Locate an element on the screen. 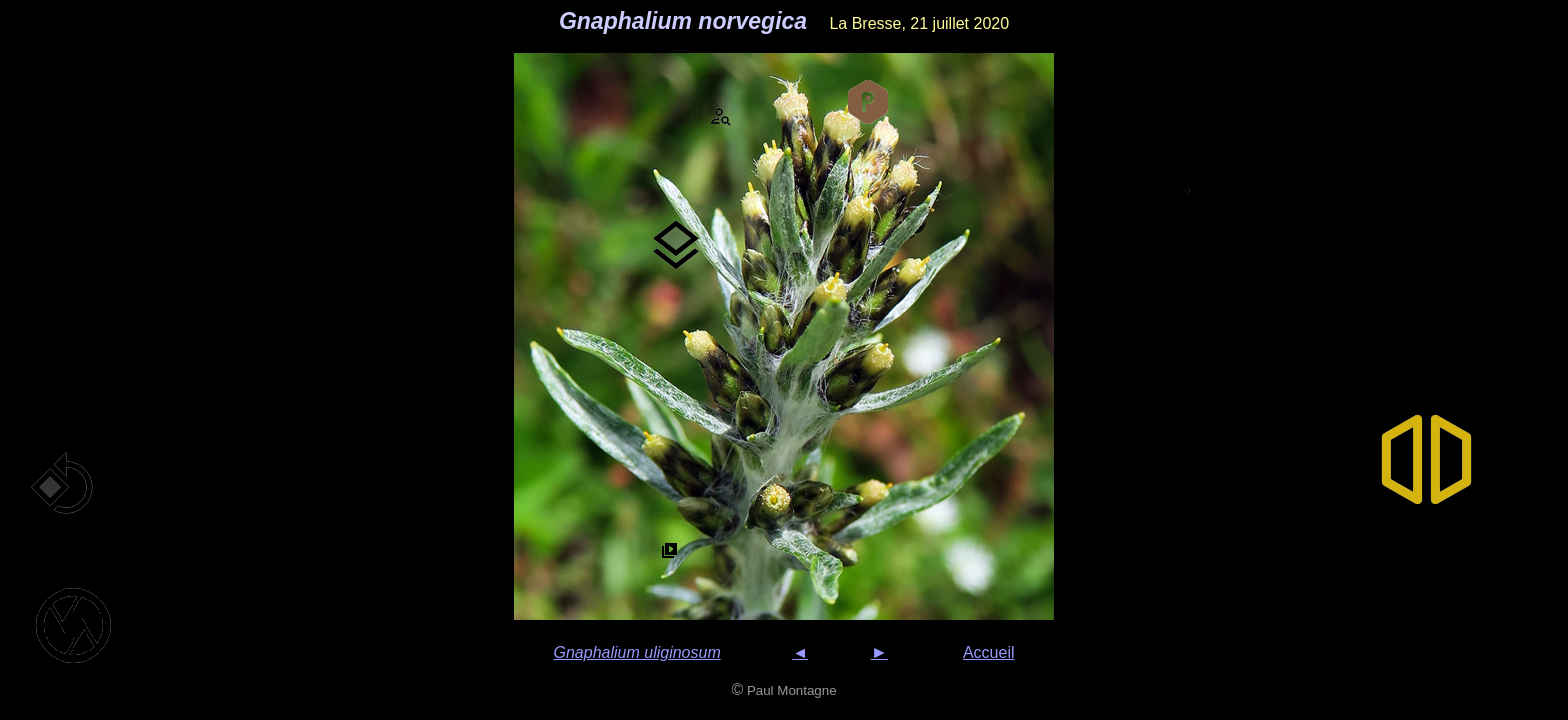  toggle map layers or overlays is located at coordinates (676, 246).